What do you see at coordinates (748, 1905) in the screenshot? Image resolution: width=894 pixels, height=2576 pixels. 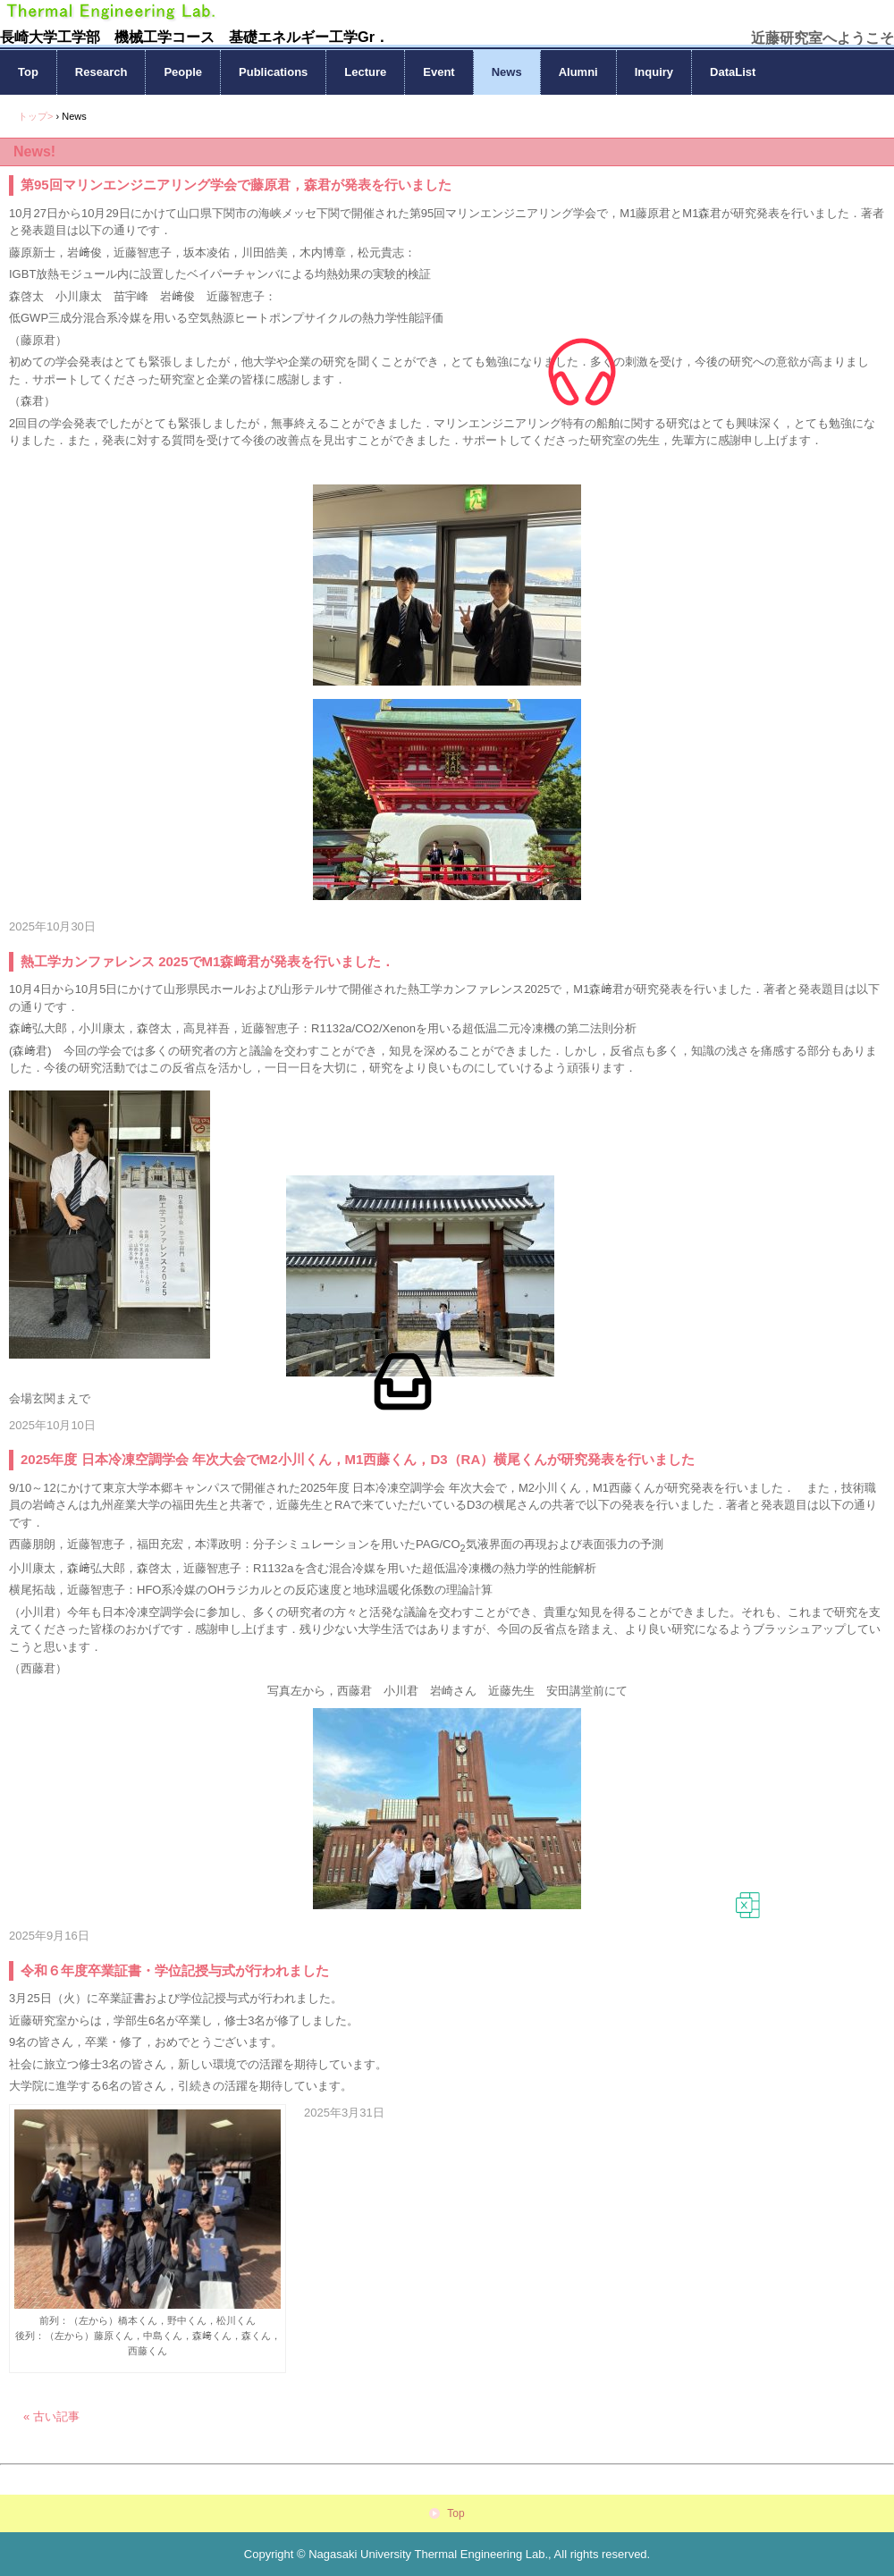 I see `open microsoft excel` at bounding box center [748, 1905].